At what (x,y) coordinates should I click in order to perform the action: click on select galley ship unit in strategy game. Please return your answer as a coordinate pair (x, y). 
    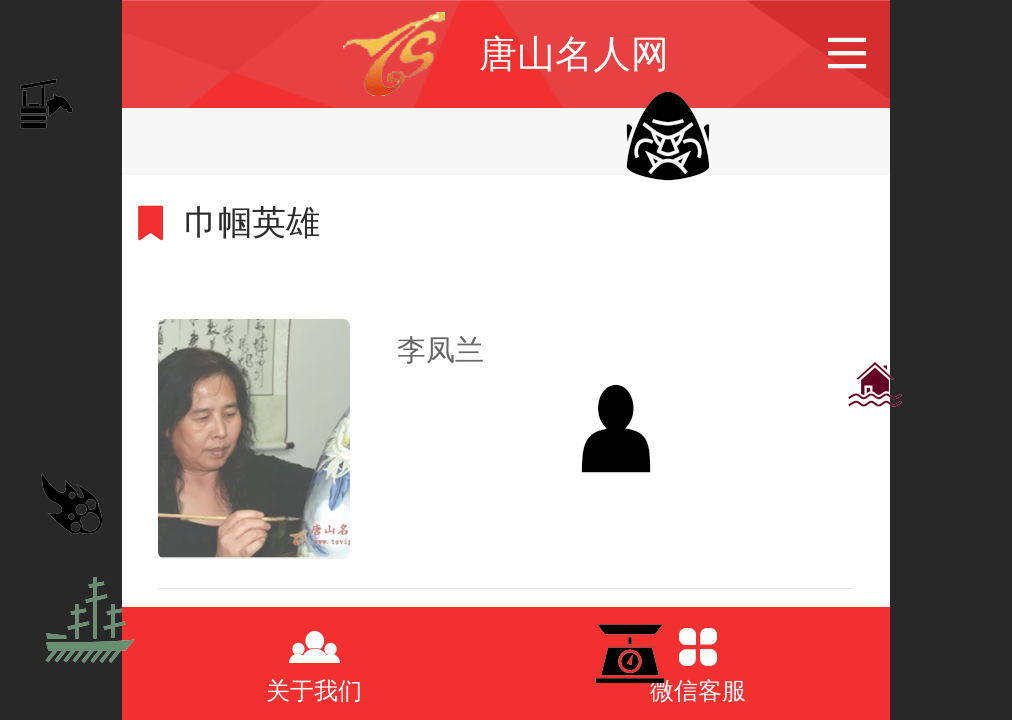
    Looking at the image, I should click on (90, 620).